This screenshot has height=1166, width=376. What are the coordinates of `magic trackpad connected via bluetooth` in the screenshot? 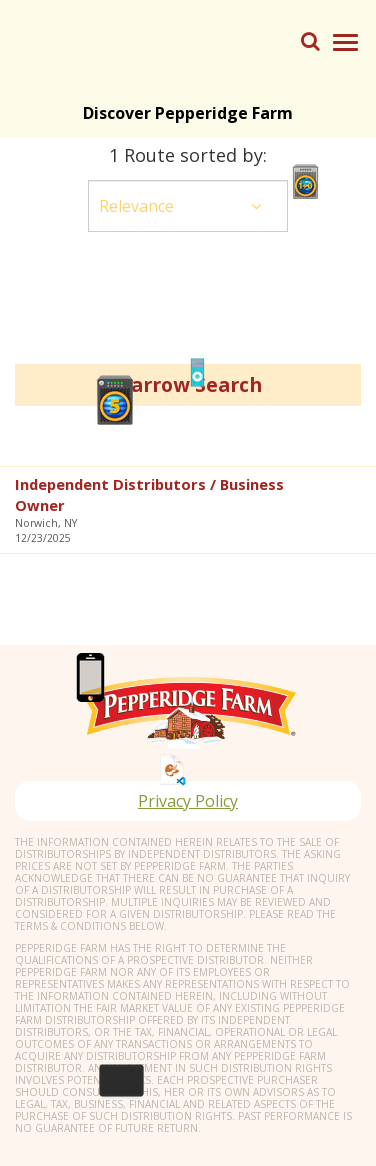 It's located at (121, 1080).